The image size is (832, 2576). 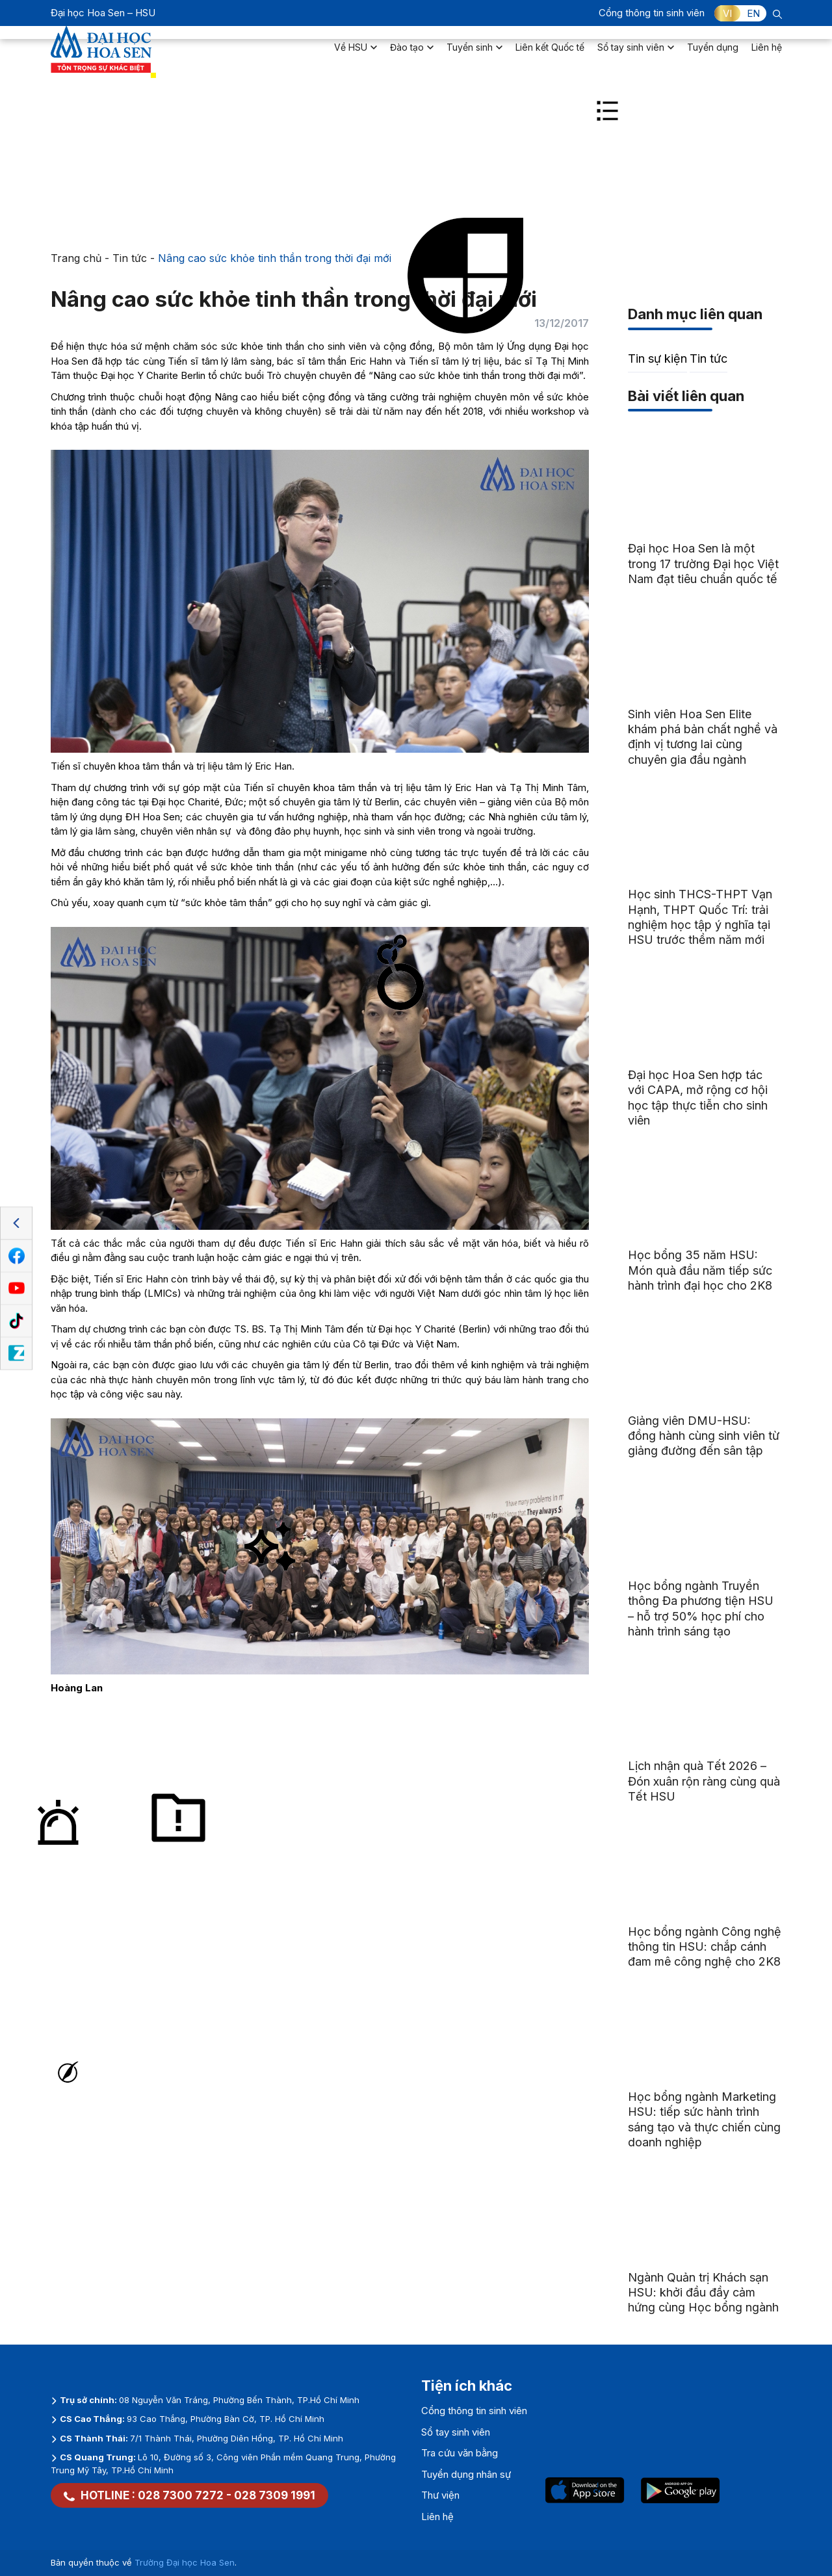 What do you see at coordinates (465, 276) in the screenshot?
I see `jamstack platform or framework branding` at bounding box center [465, 276].